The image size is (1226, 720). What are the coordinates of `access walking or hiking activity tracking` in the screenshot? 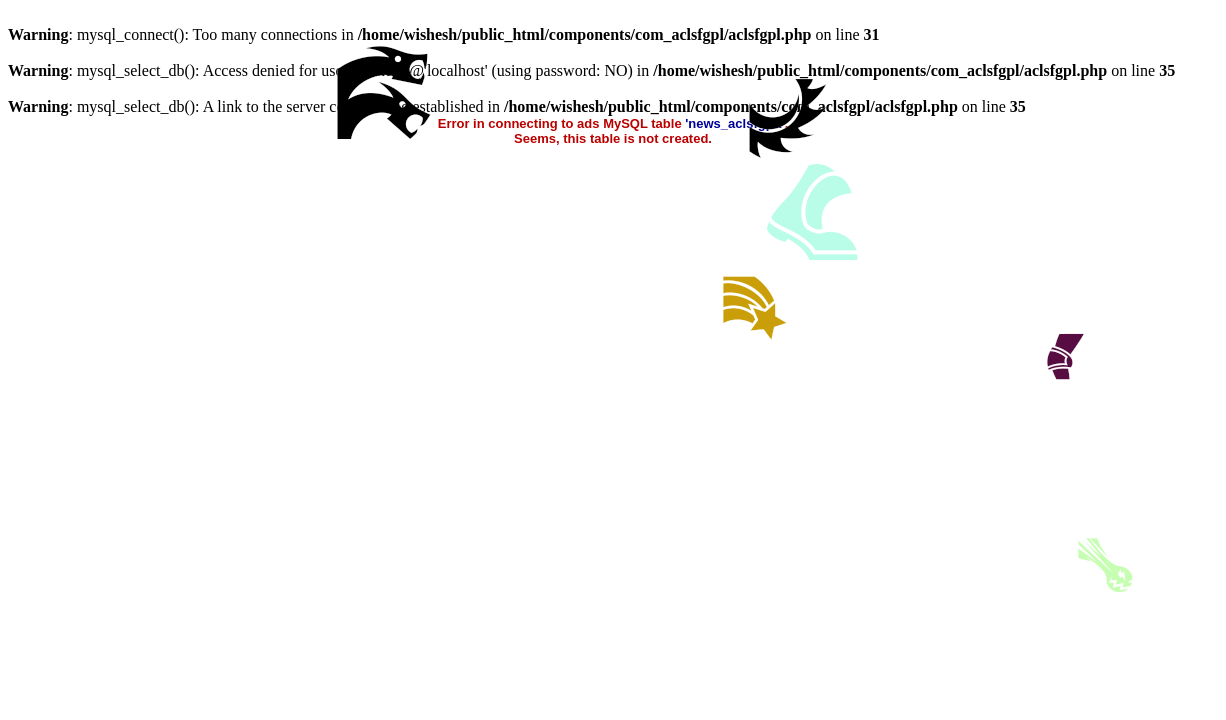 It's located at (813, 213).